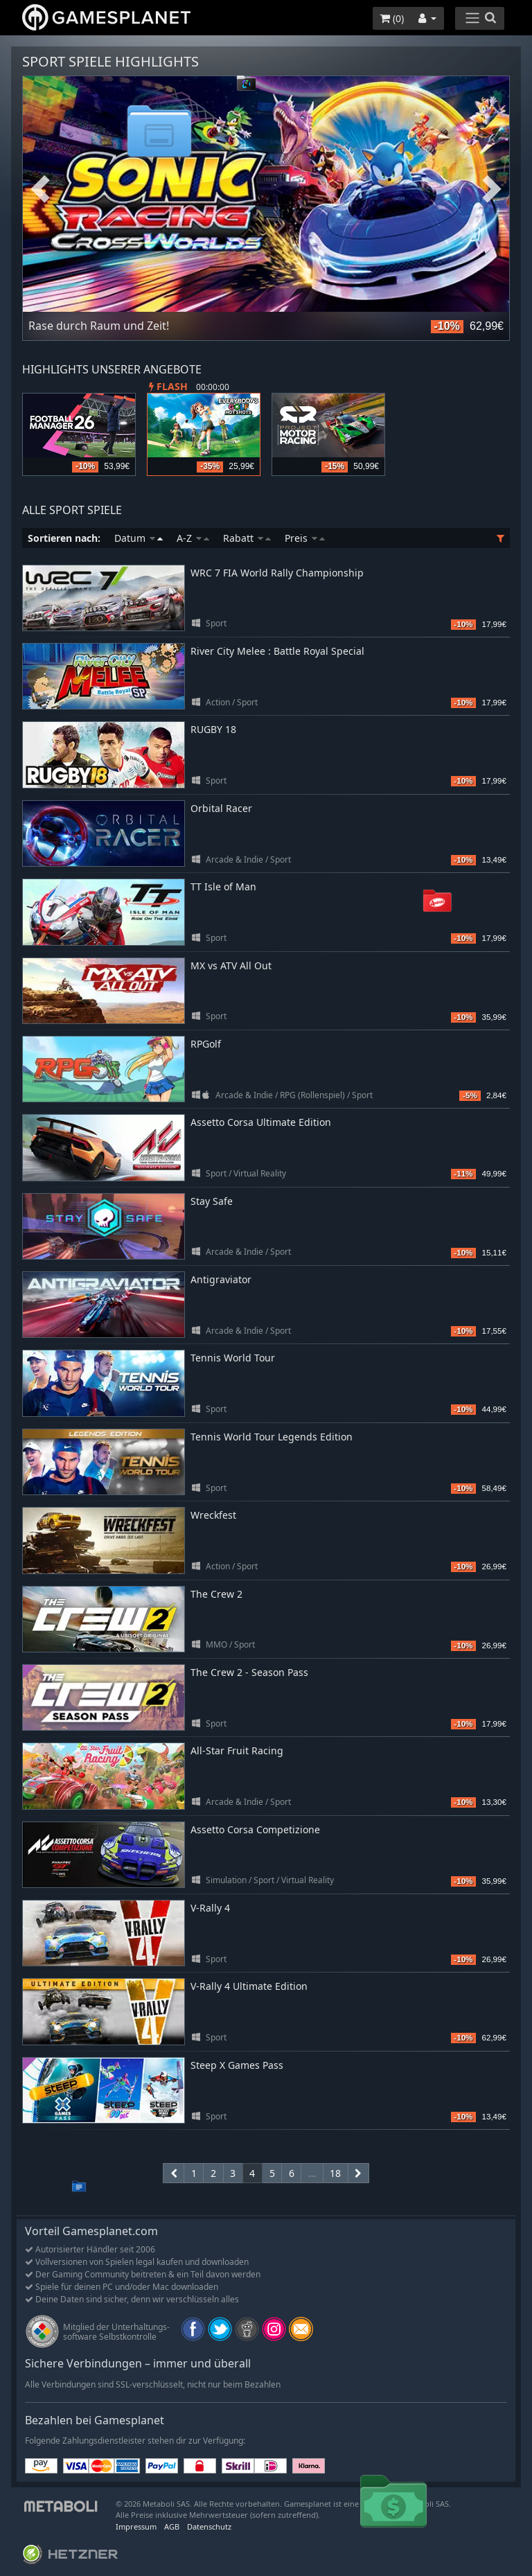  Describe the element at coordinates (393, 2503) in the screenshot. I see `open folder containing financial documents` at that location.